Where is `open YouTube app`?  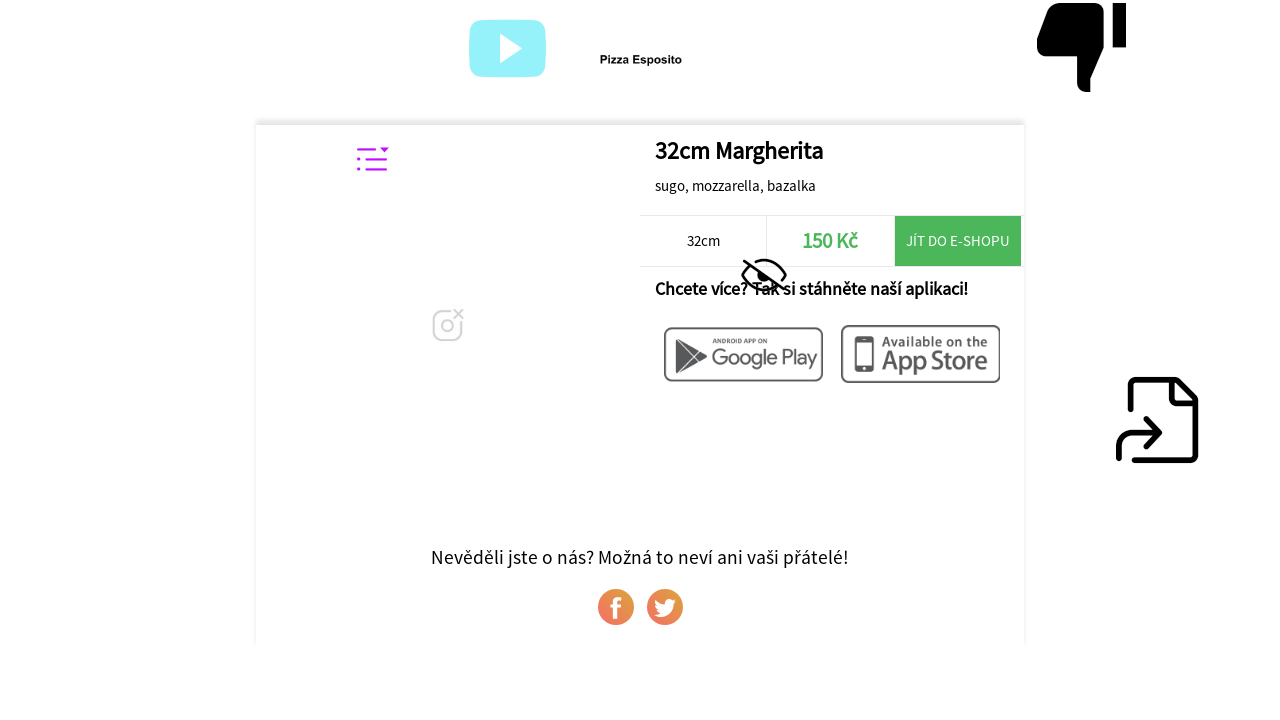 open YouTube app is located at coordinates (507, 48).